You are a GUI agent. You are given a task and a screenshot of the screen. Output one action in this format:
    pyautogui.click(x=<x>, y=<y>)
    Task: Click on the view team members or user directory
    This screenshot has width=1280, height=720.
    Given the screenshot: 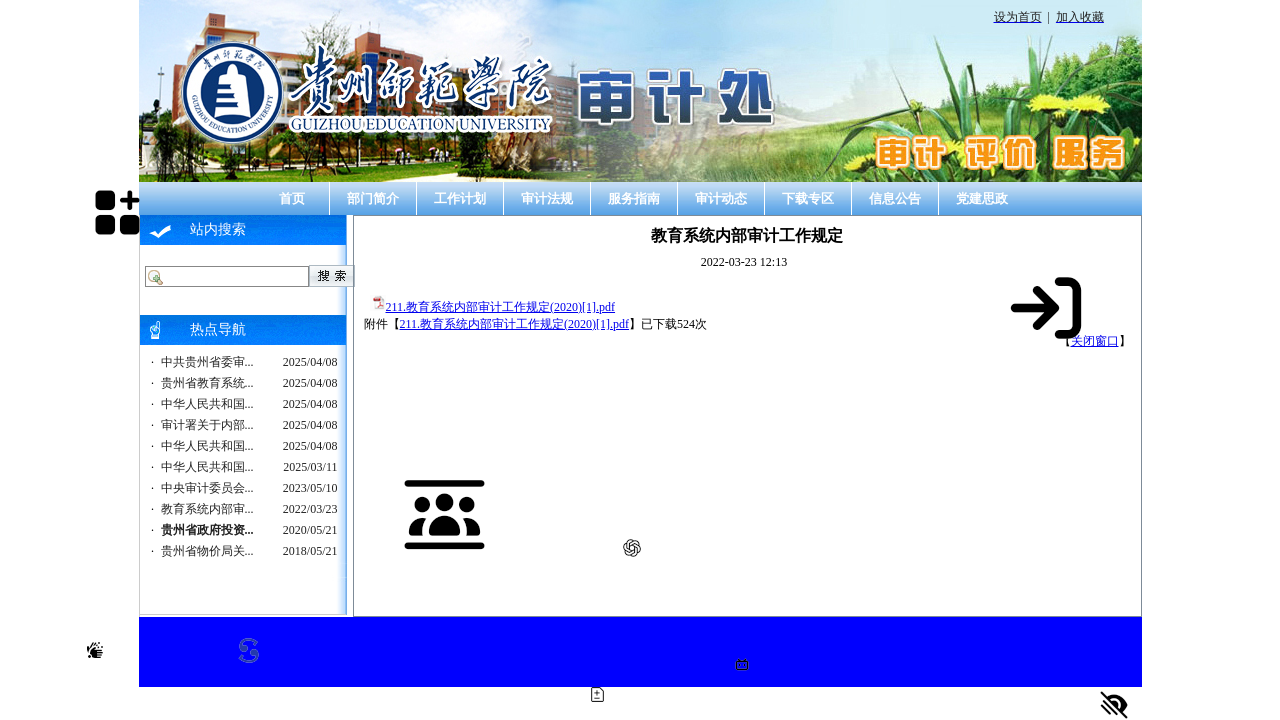 What is the action you would take?
    pyautogui.click(x=444, y=513)
    